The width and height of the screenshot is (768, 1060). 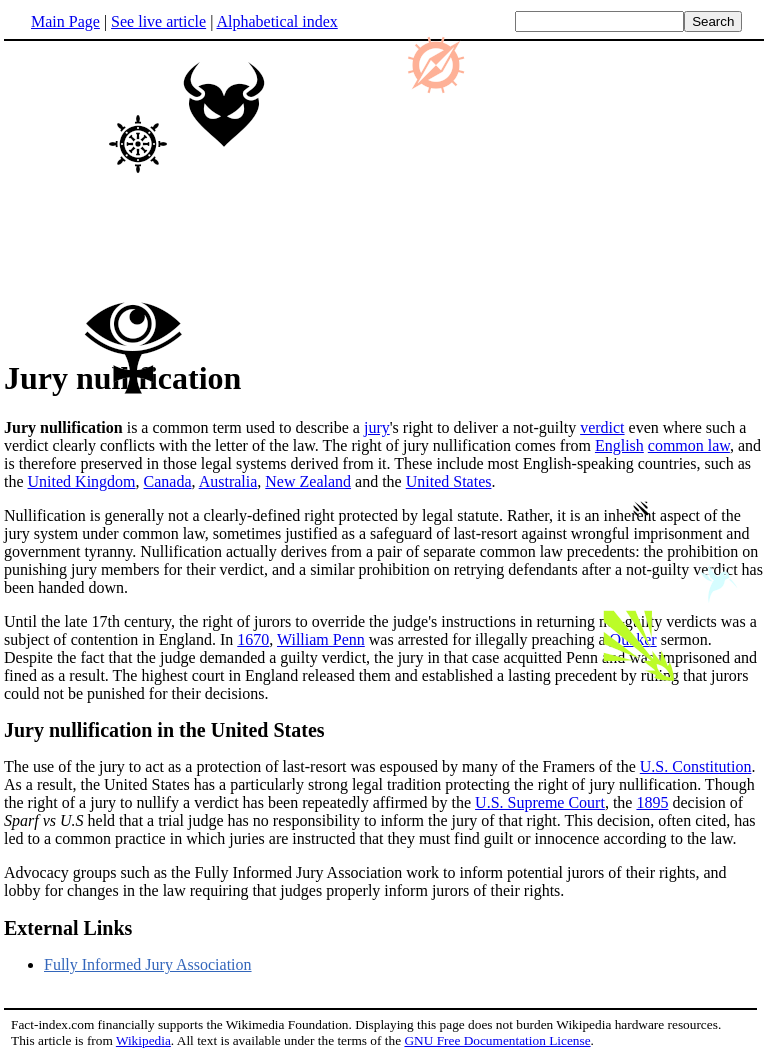 What do you see at coordinates (641, 509) in the screenshot?
I see `indicates heavy rain weather condition` at bounding box center [641, 509].